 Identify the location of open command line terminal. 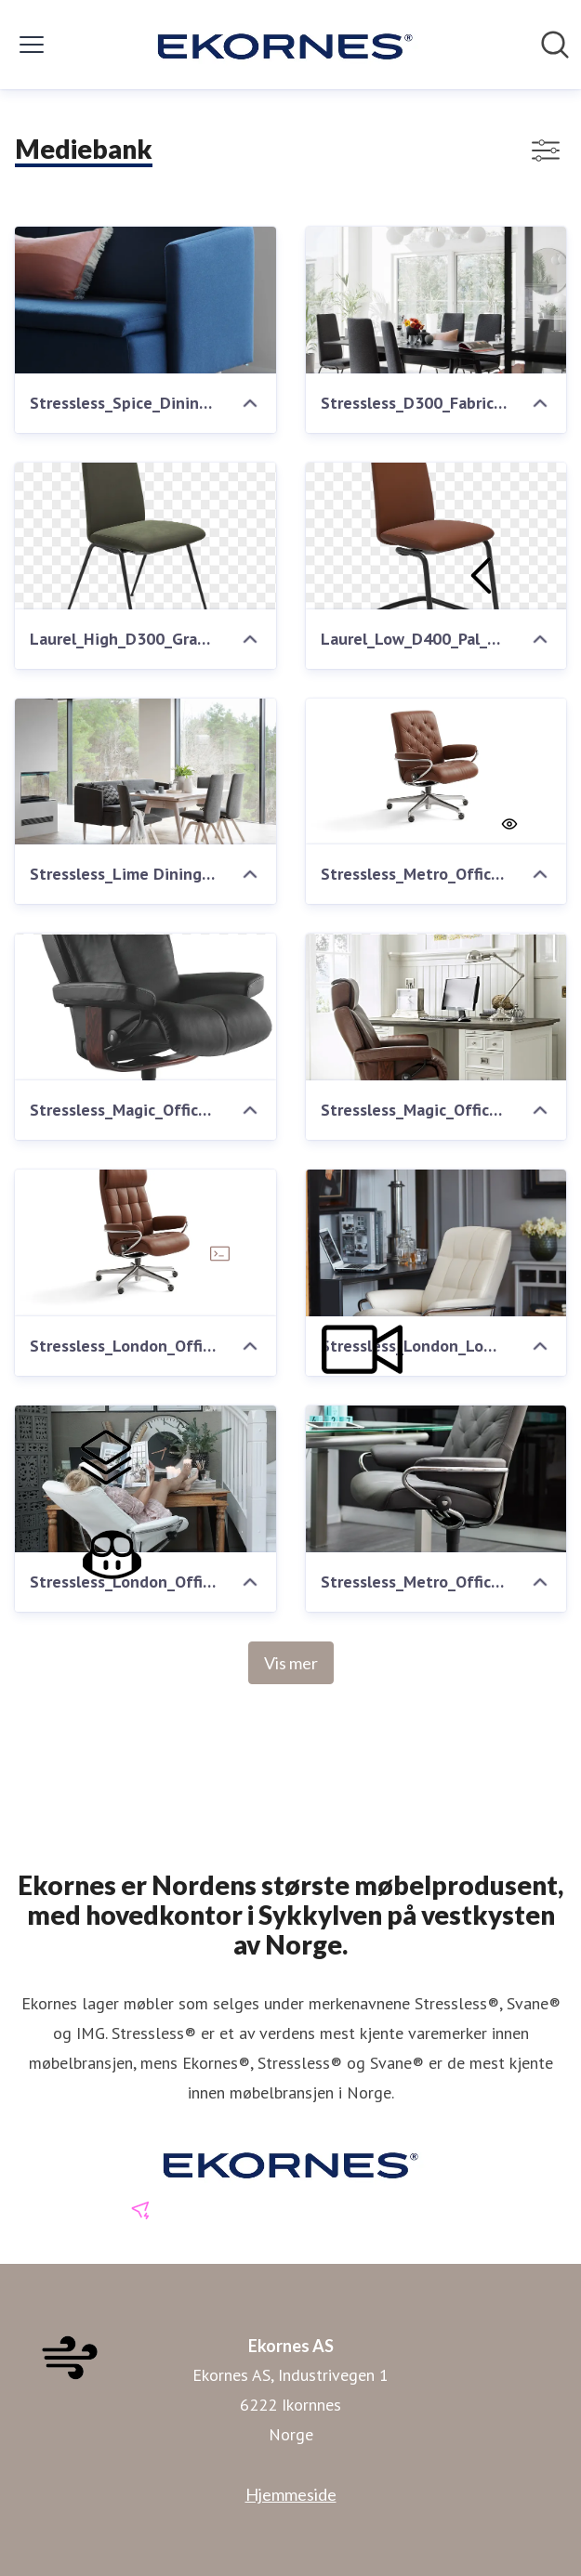
(219, 1253).